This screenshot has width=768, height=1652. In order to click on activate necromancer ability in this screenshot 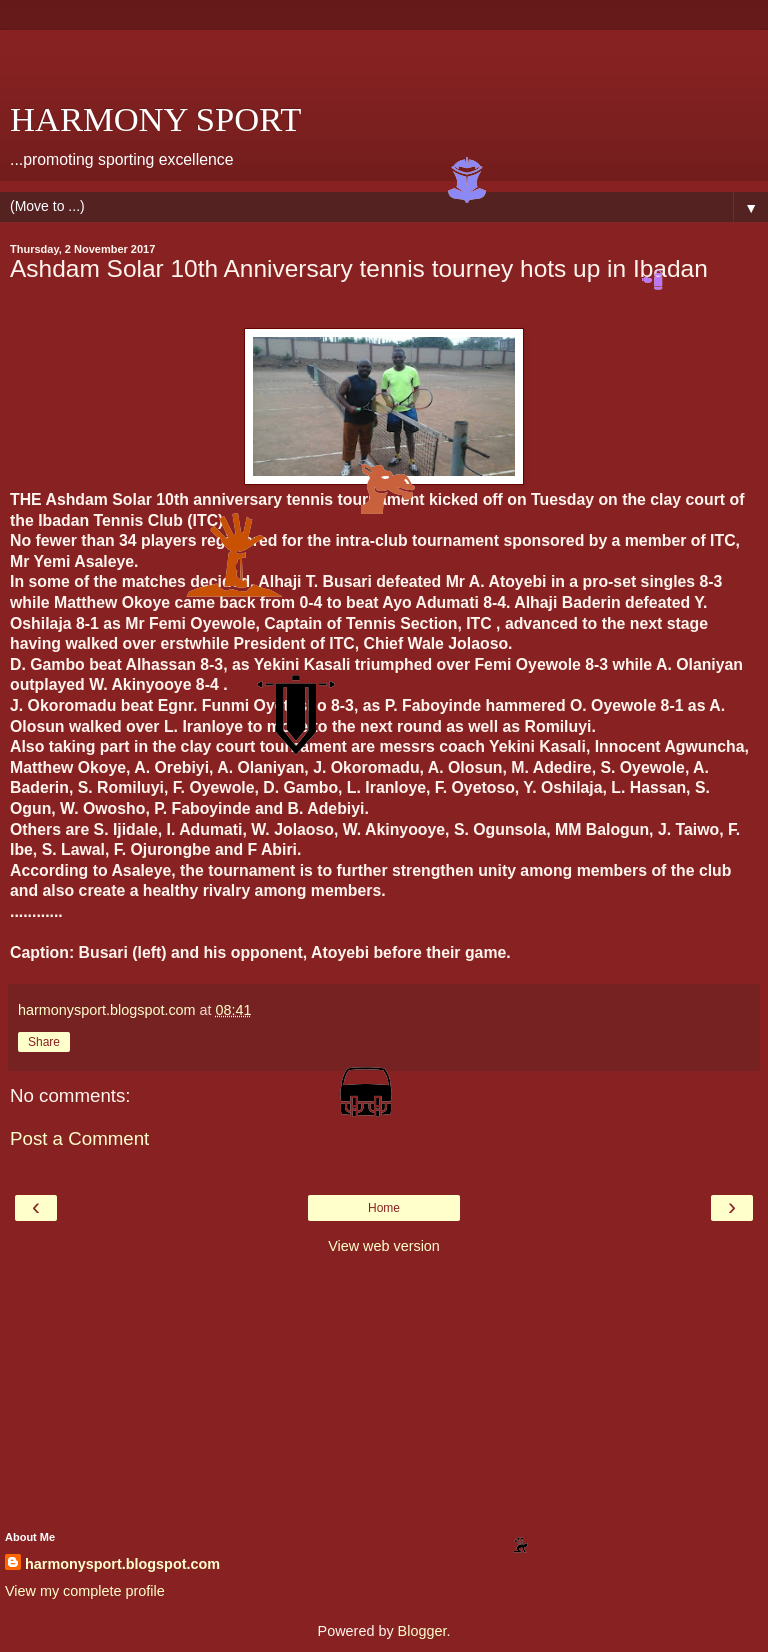, I will do `click(234, 548)`.